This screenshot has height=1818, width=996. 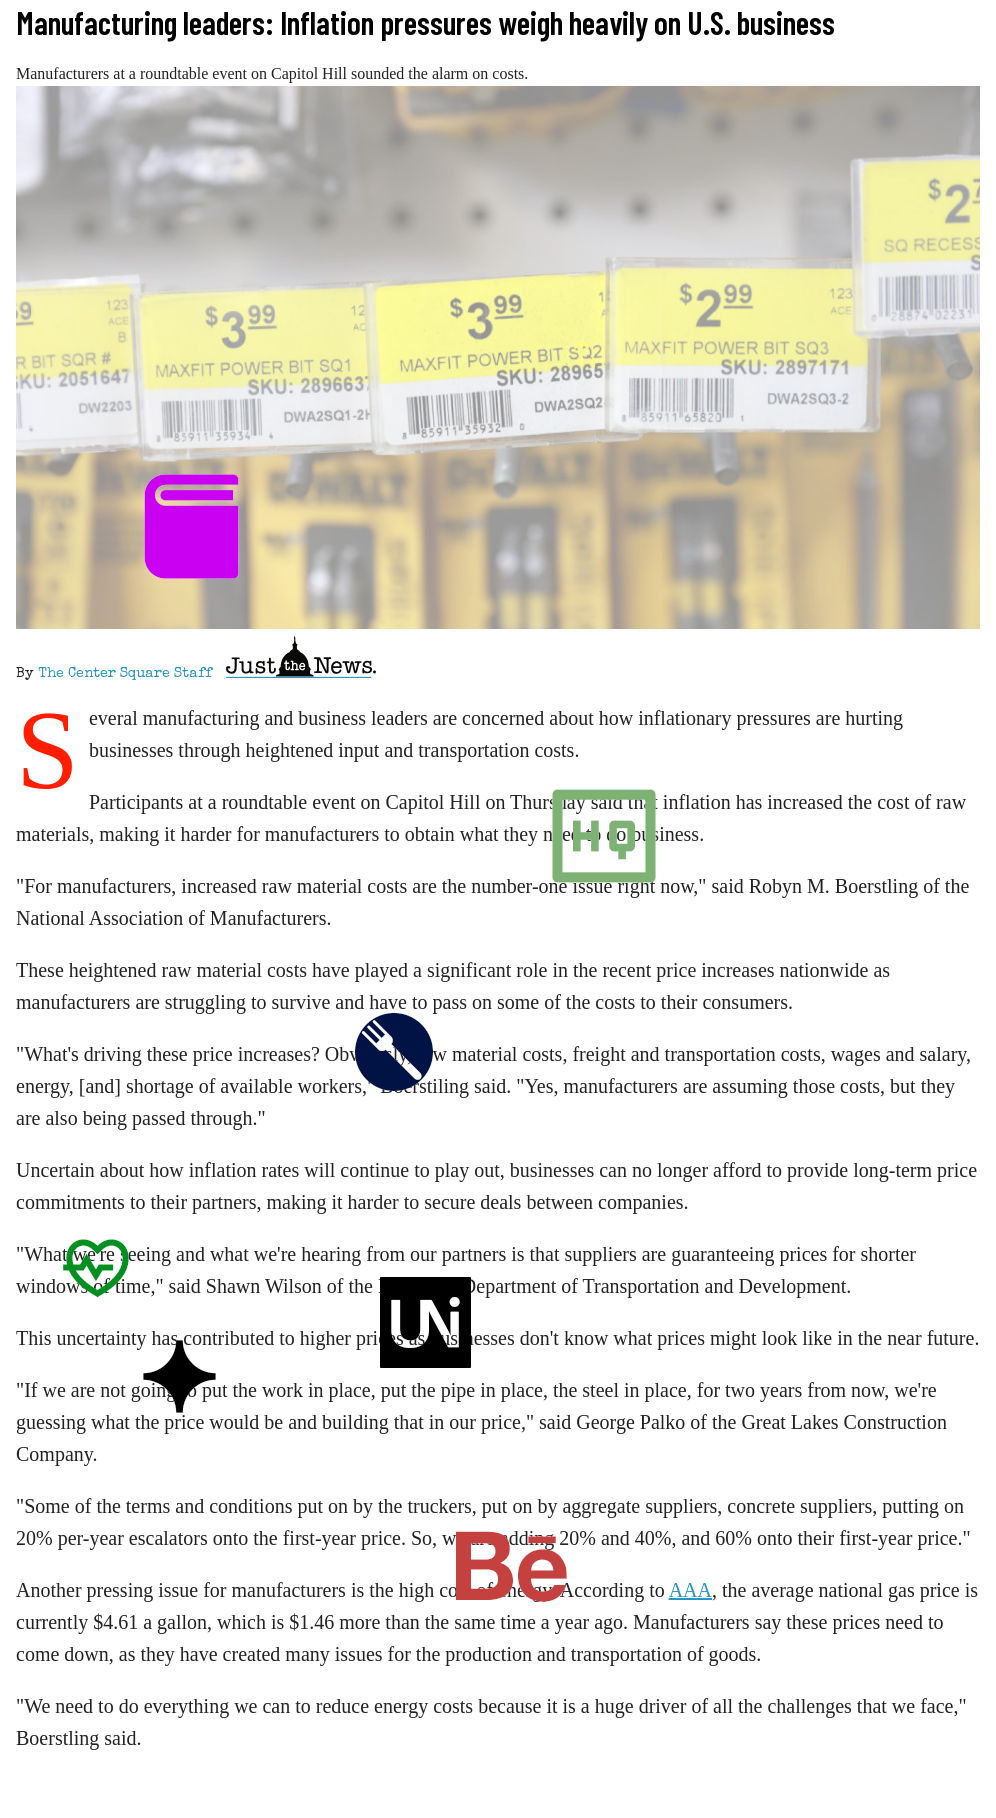 I want to click on scroll to top of page, so click(x=581, y=351).